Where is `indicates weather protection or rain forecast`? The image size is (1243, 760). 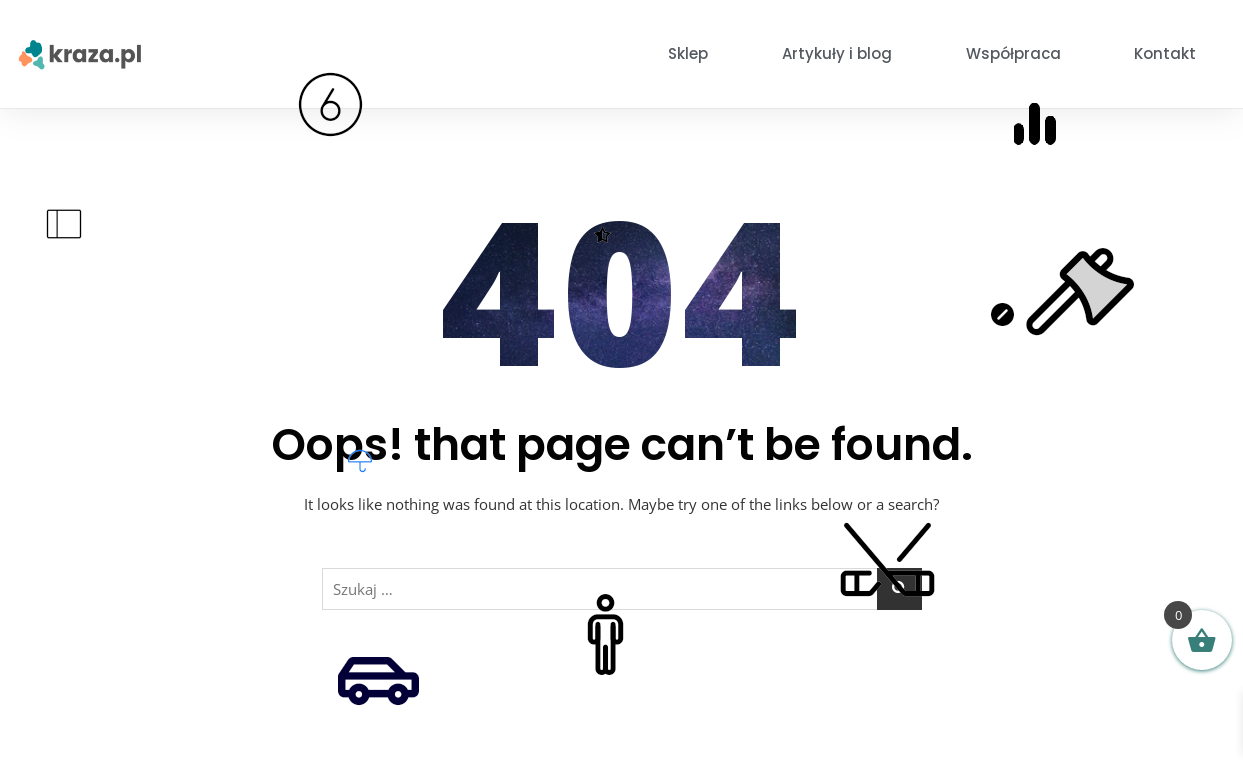 indicates weather protection or rain forecast is located at coordinates (360, 461).